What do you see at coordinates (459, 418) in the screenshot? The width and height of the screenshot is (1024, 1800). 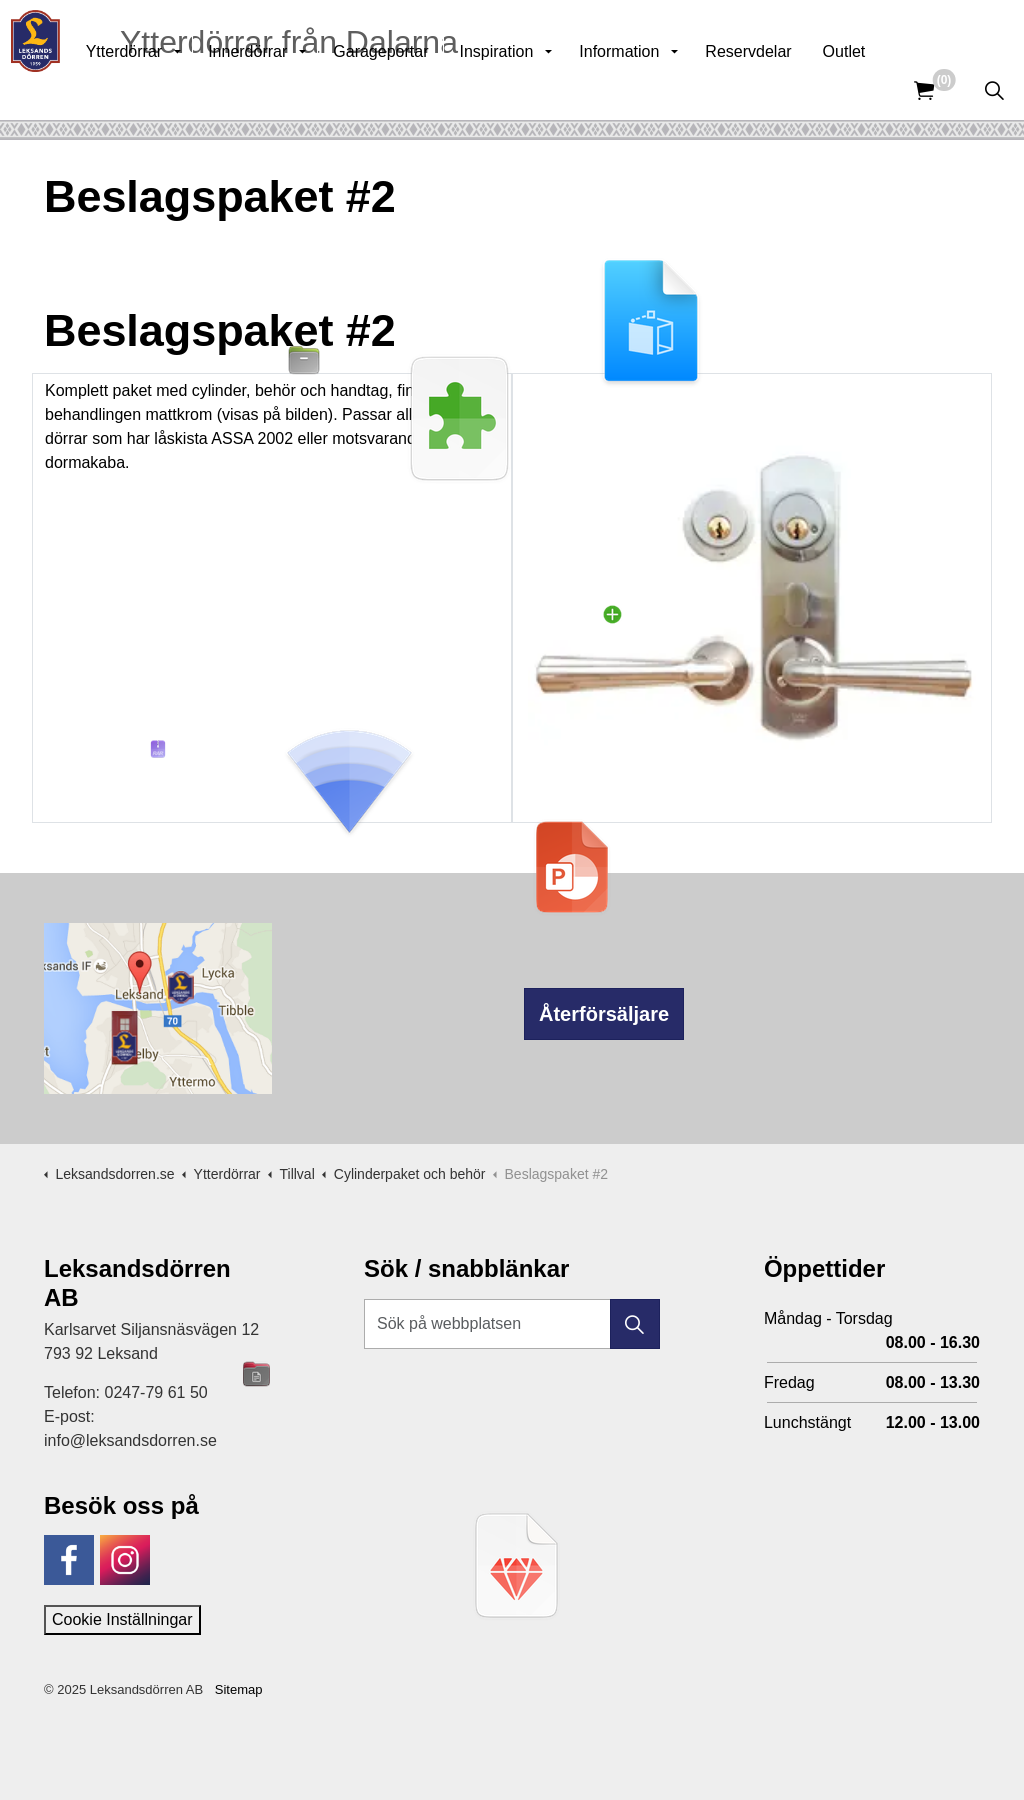 I see `browser extension or add-on installer file` at bounding box center [459, 418].